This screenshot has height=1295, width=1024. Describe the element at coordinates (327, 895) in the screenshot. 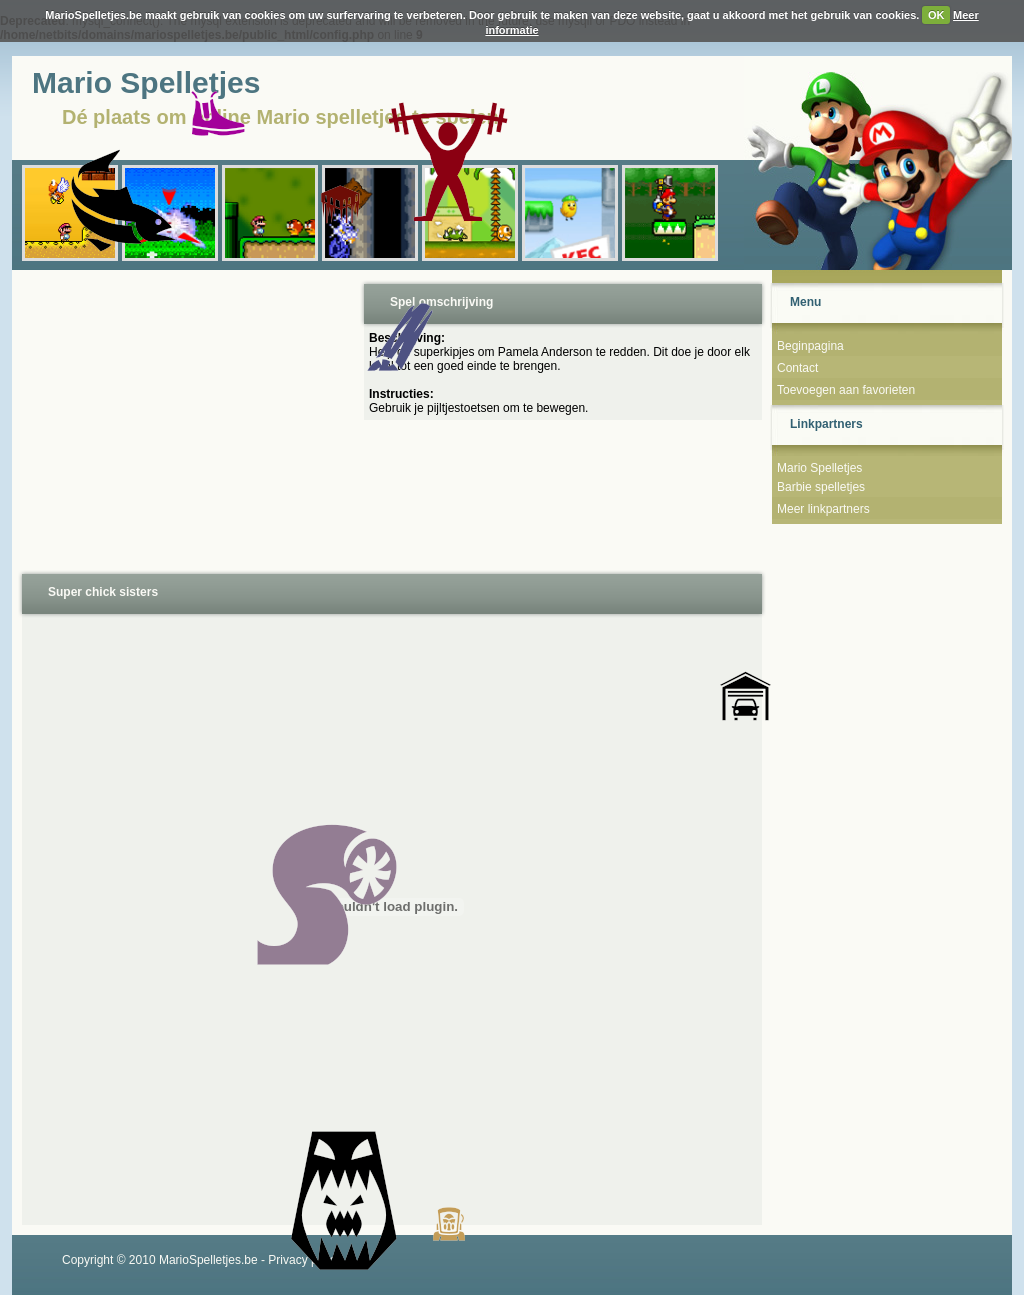

I see `parasitic worm enemy or creature in a game` at that location.